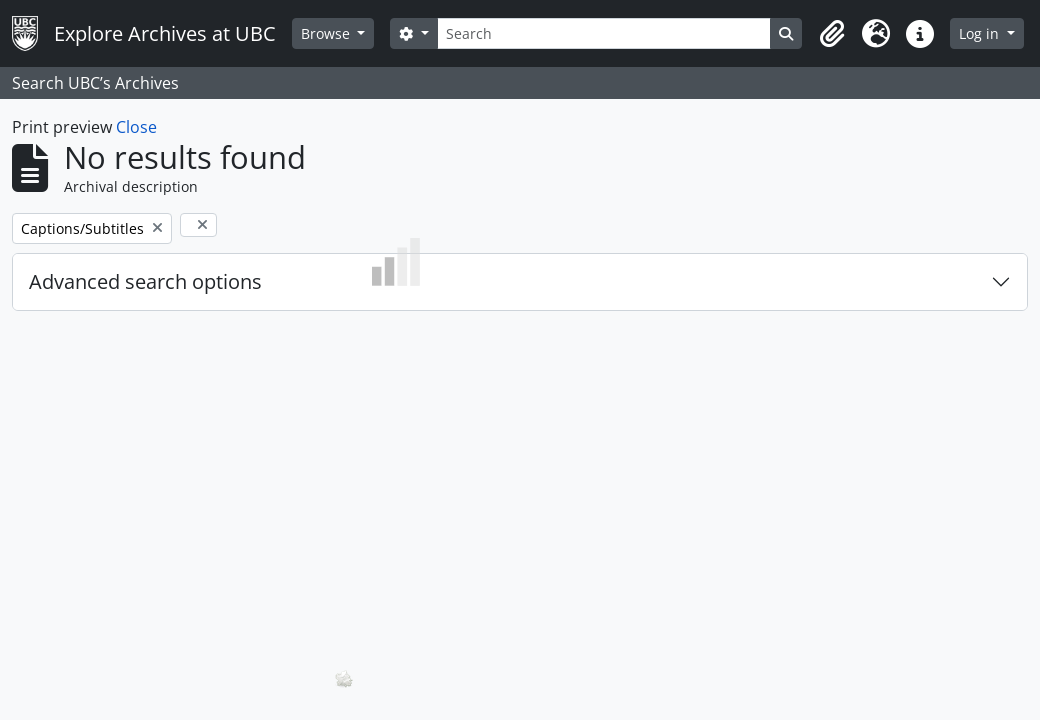 This screenshot has height=720, width=1040. Describe the element at coordinates (397, 263) in the screenshot. I see `indicates moderate cellular signal strength` at that location.